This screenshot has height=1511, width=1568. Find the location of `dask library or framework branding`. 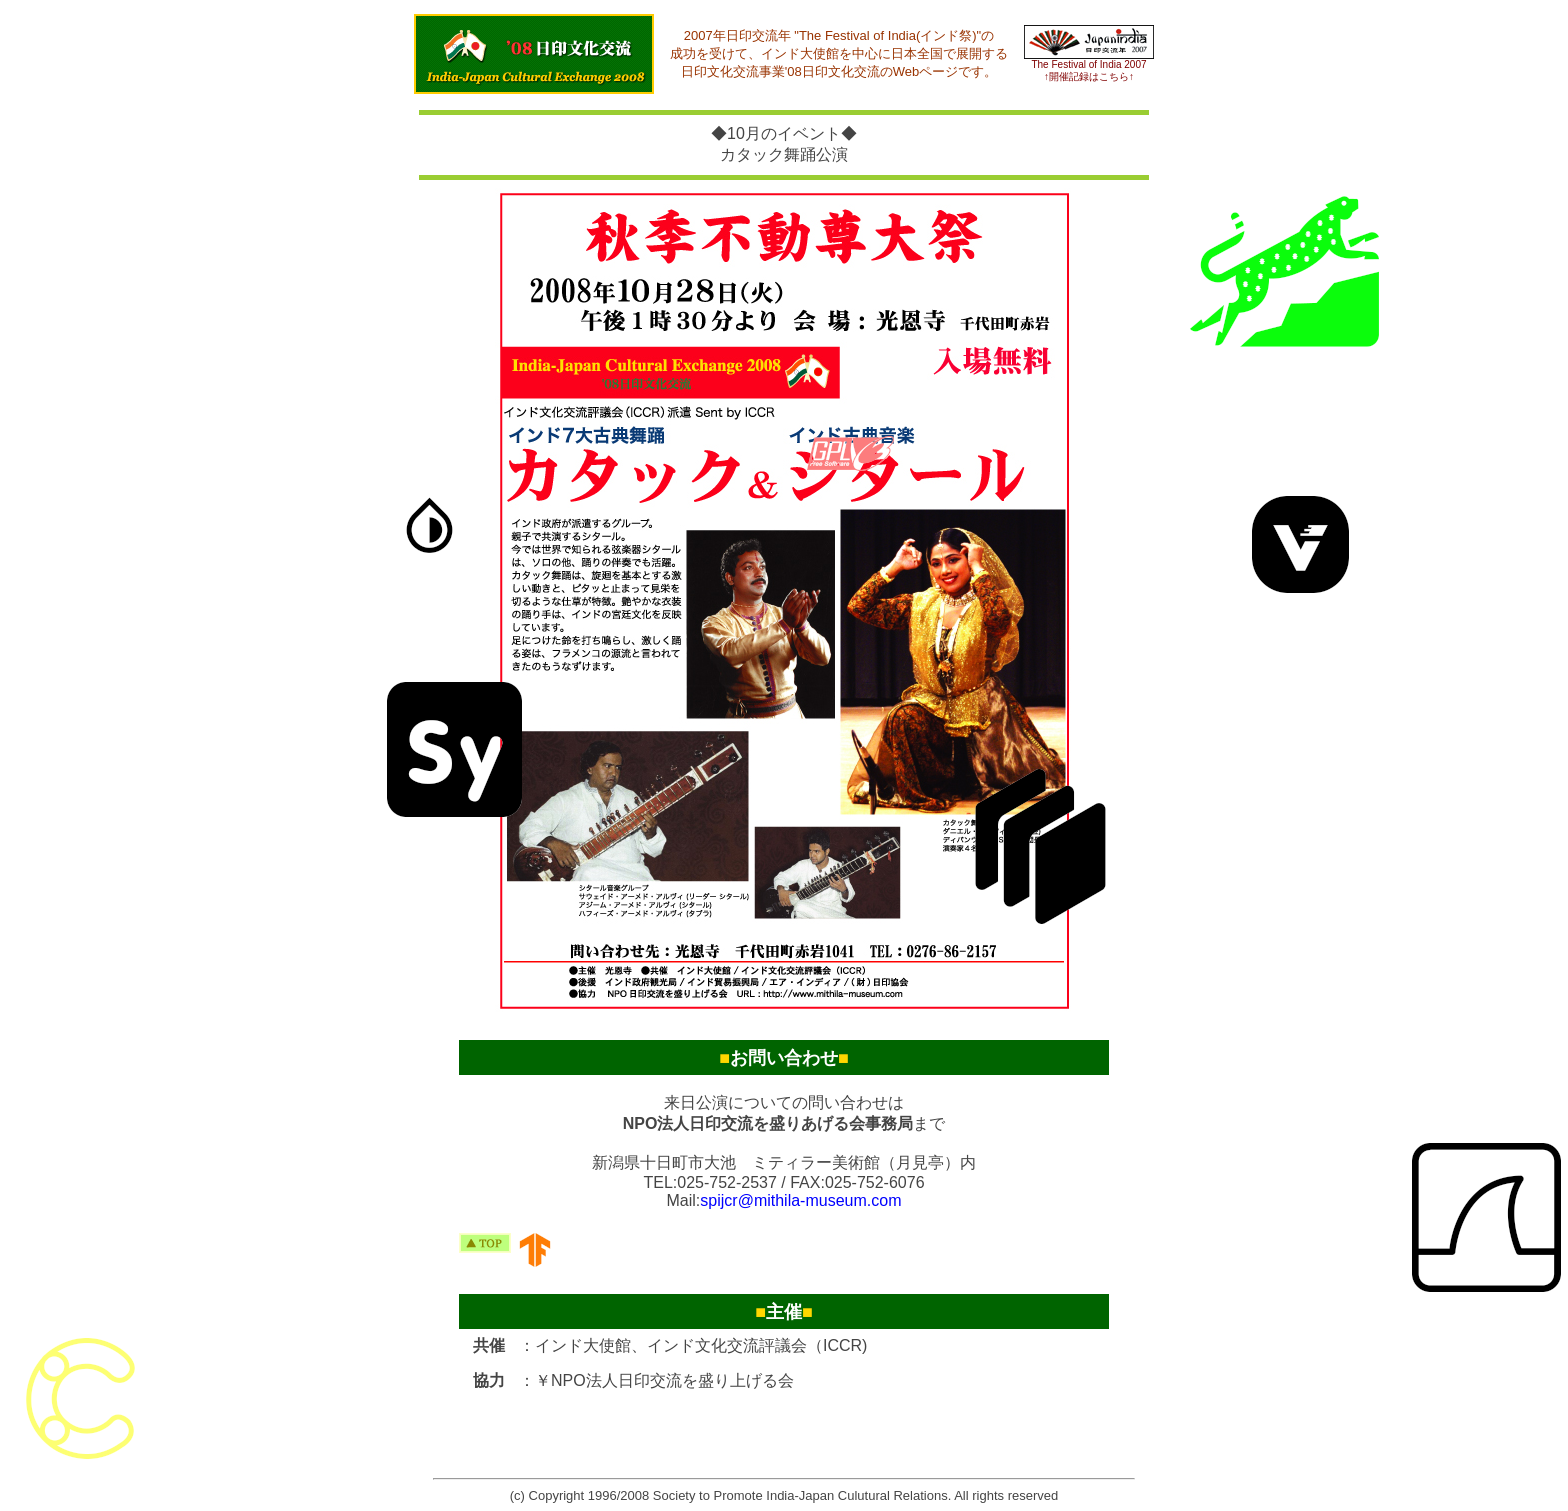

dask library or framework branding is located at coordinates (1040, 846).